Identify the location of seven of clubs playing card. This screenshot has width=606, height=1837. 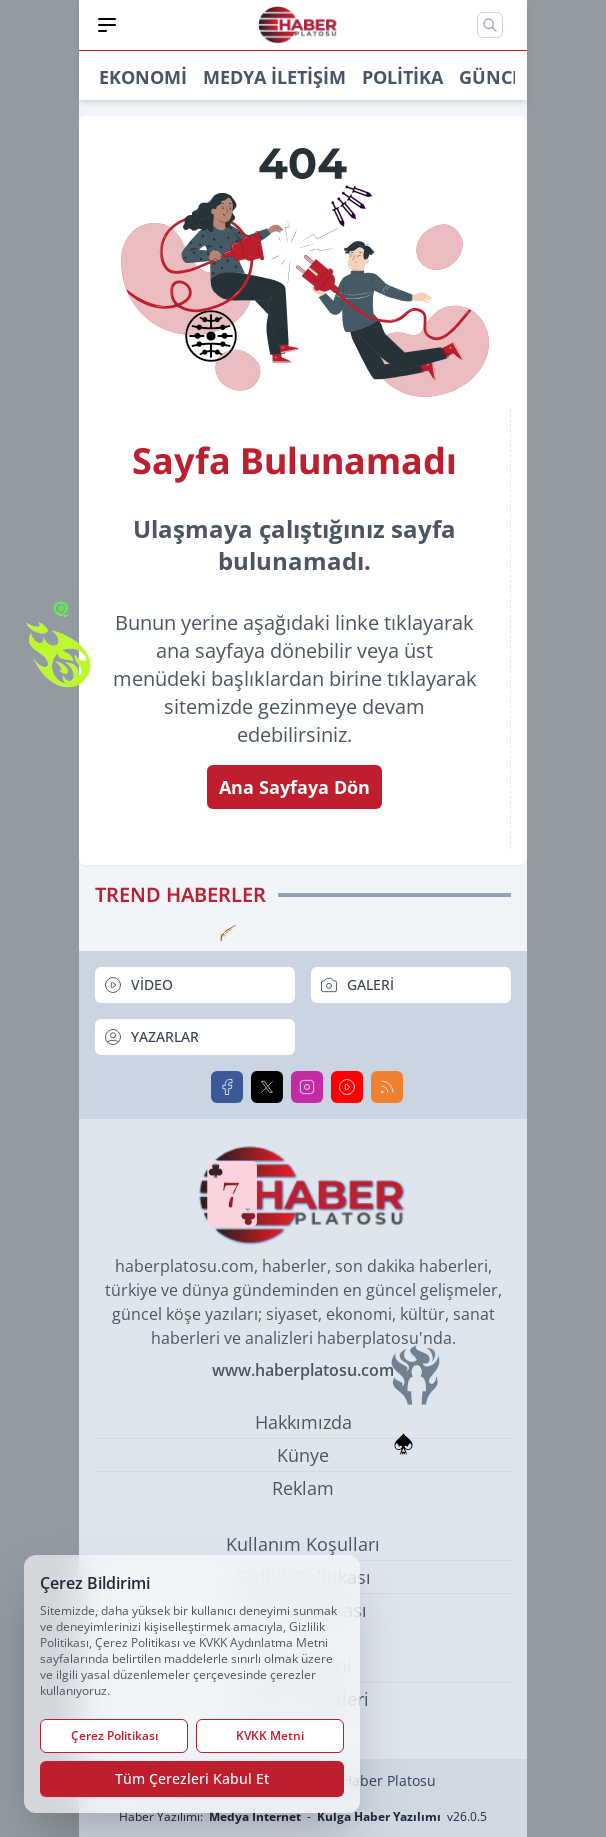
(232, 1194).